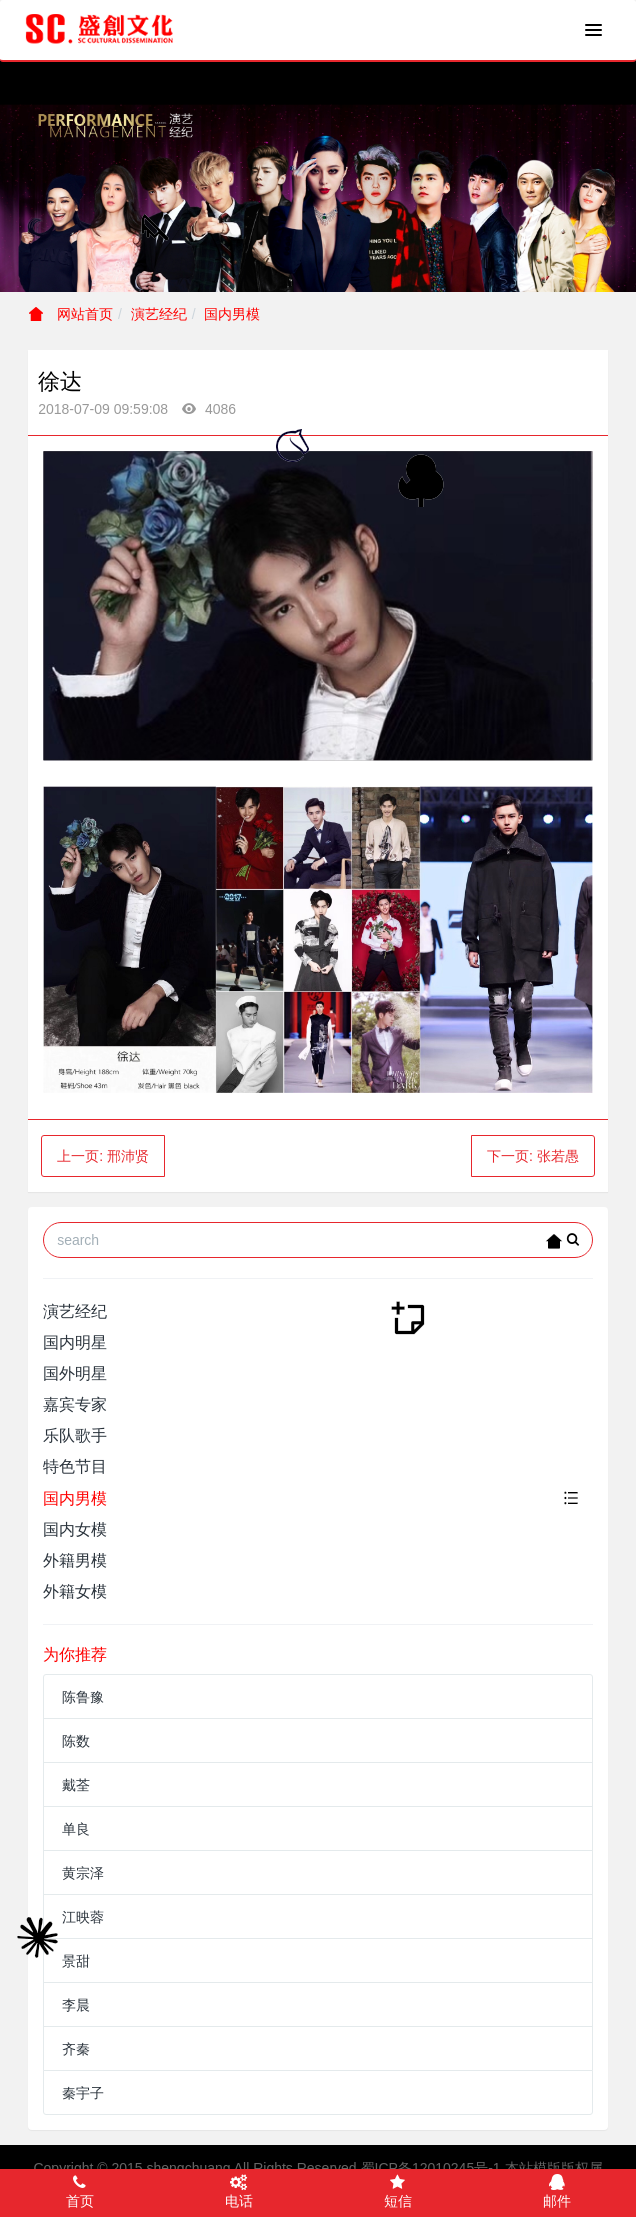 This screenshot has width=636, height=2217. What do you see at coordinates (409, 1319) in the screenshot?
I see `create a new sticky note` at bounding box center [409, 1319].